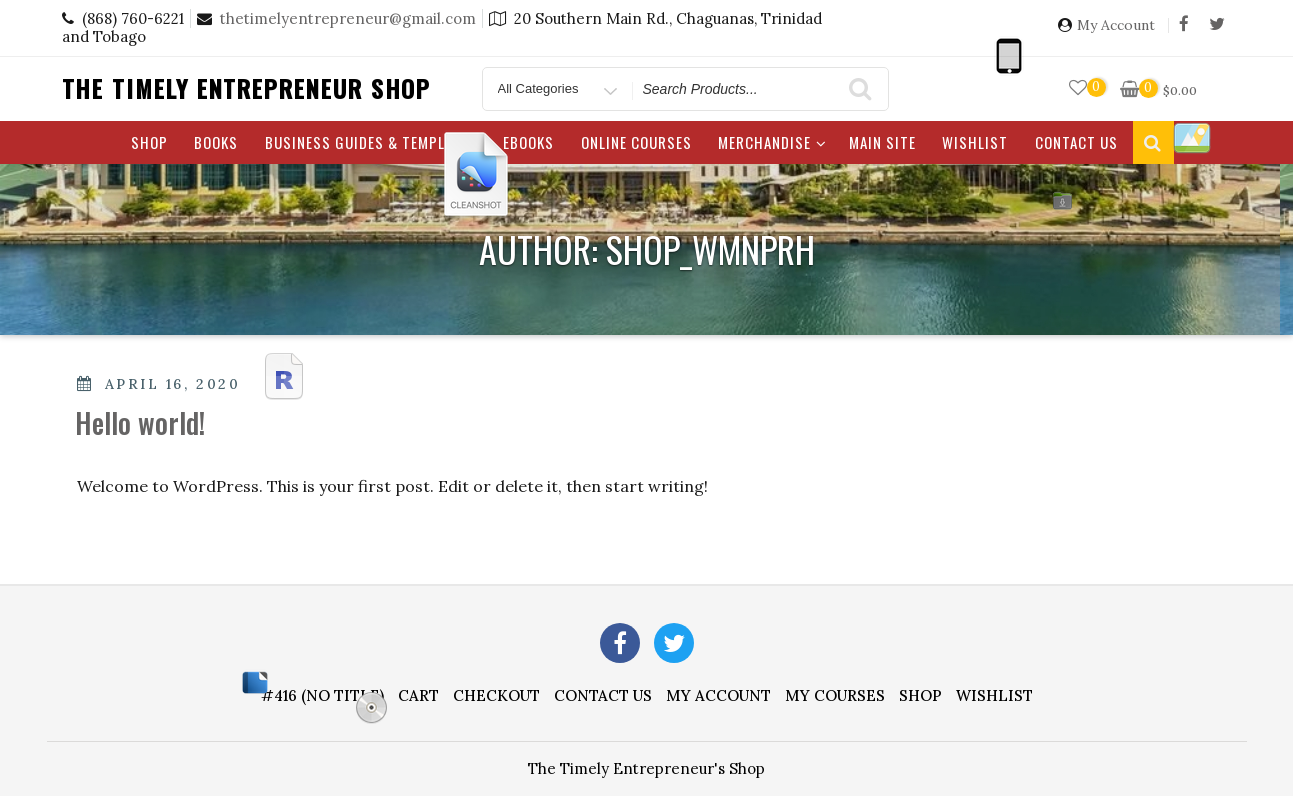 Image resolution: width=1293 pixels, height=796 pixels. Describe the element at coordinates (1062, 200) in the screenshot. I see `access your downloads folder` at that location.